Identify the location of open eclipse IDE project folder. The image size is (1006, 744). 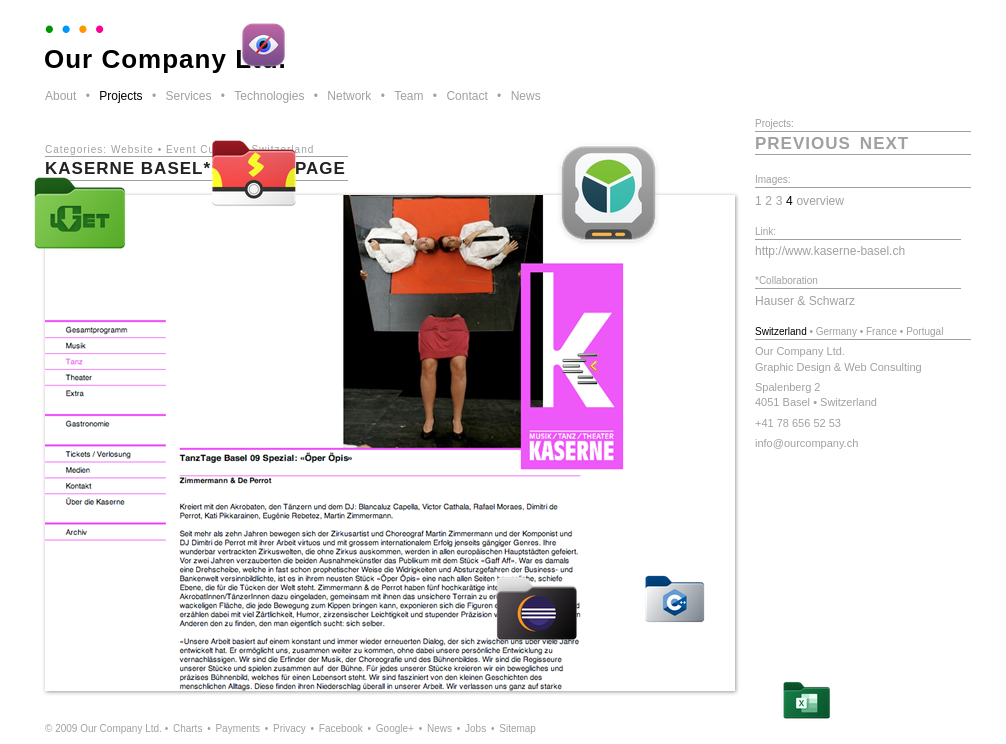
(536, 610).